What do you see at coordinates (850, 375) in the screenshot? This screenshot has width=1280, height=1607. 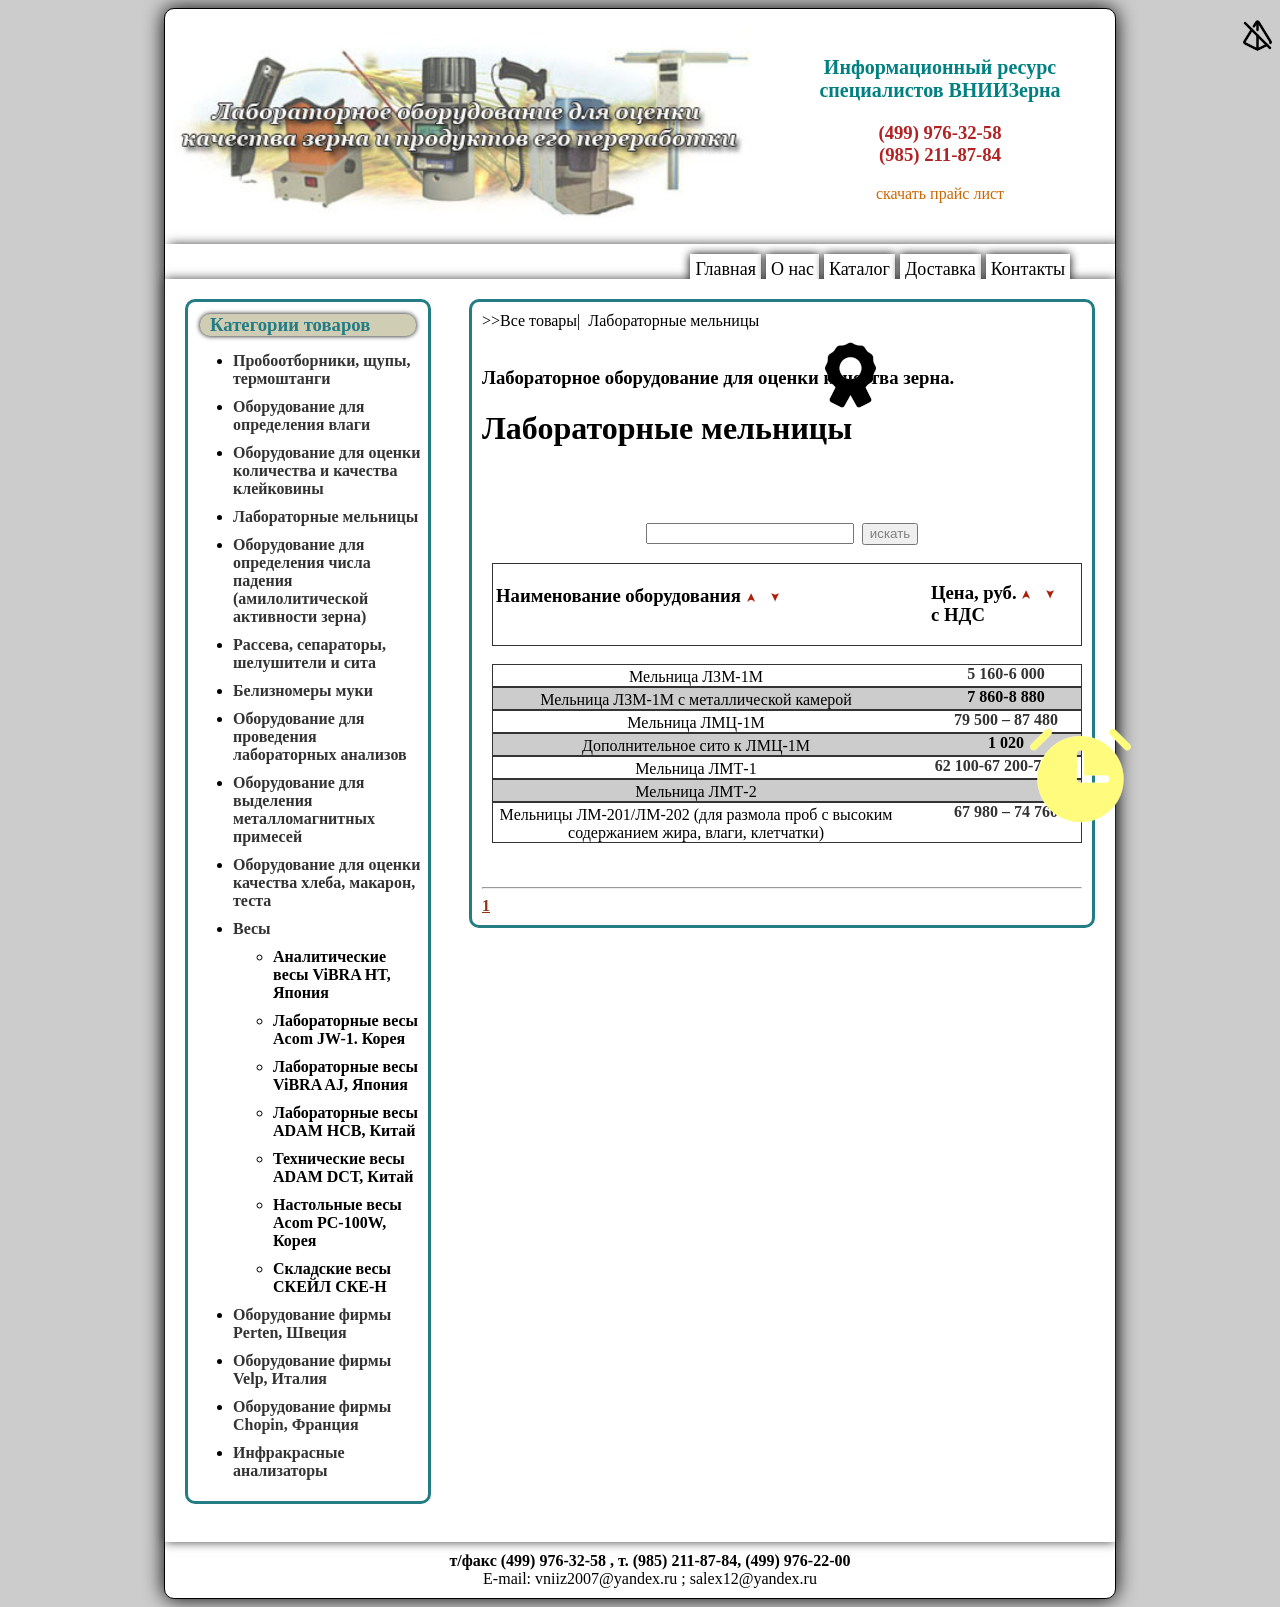 I see `view achievements or awards` at bounding box center [850, 375].